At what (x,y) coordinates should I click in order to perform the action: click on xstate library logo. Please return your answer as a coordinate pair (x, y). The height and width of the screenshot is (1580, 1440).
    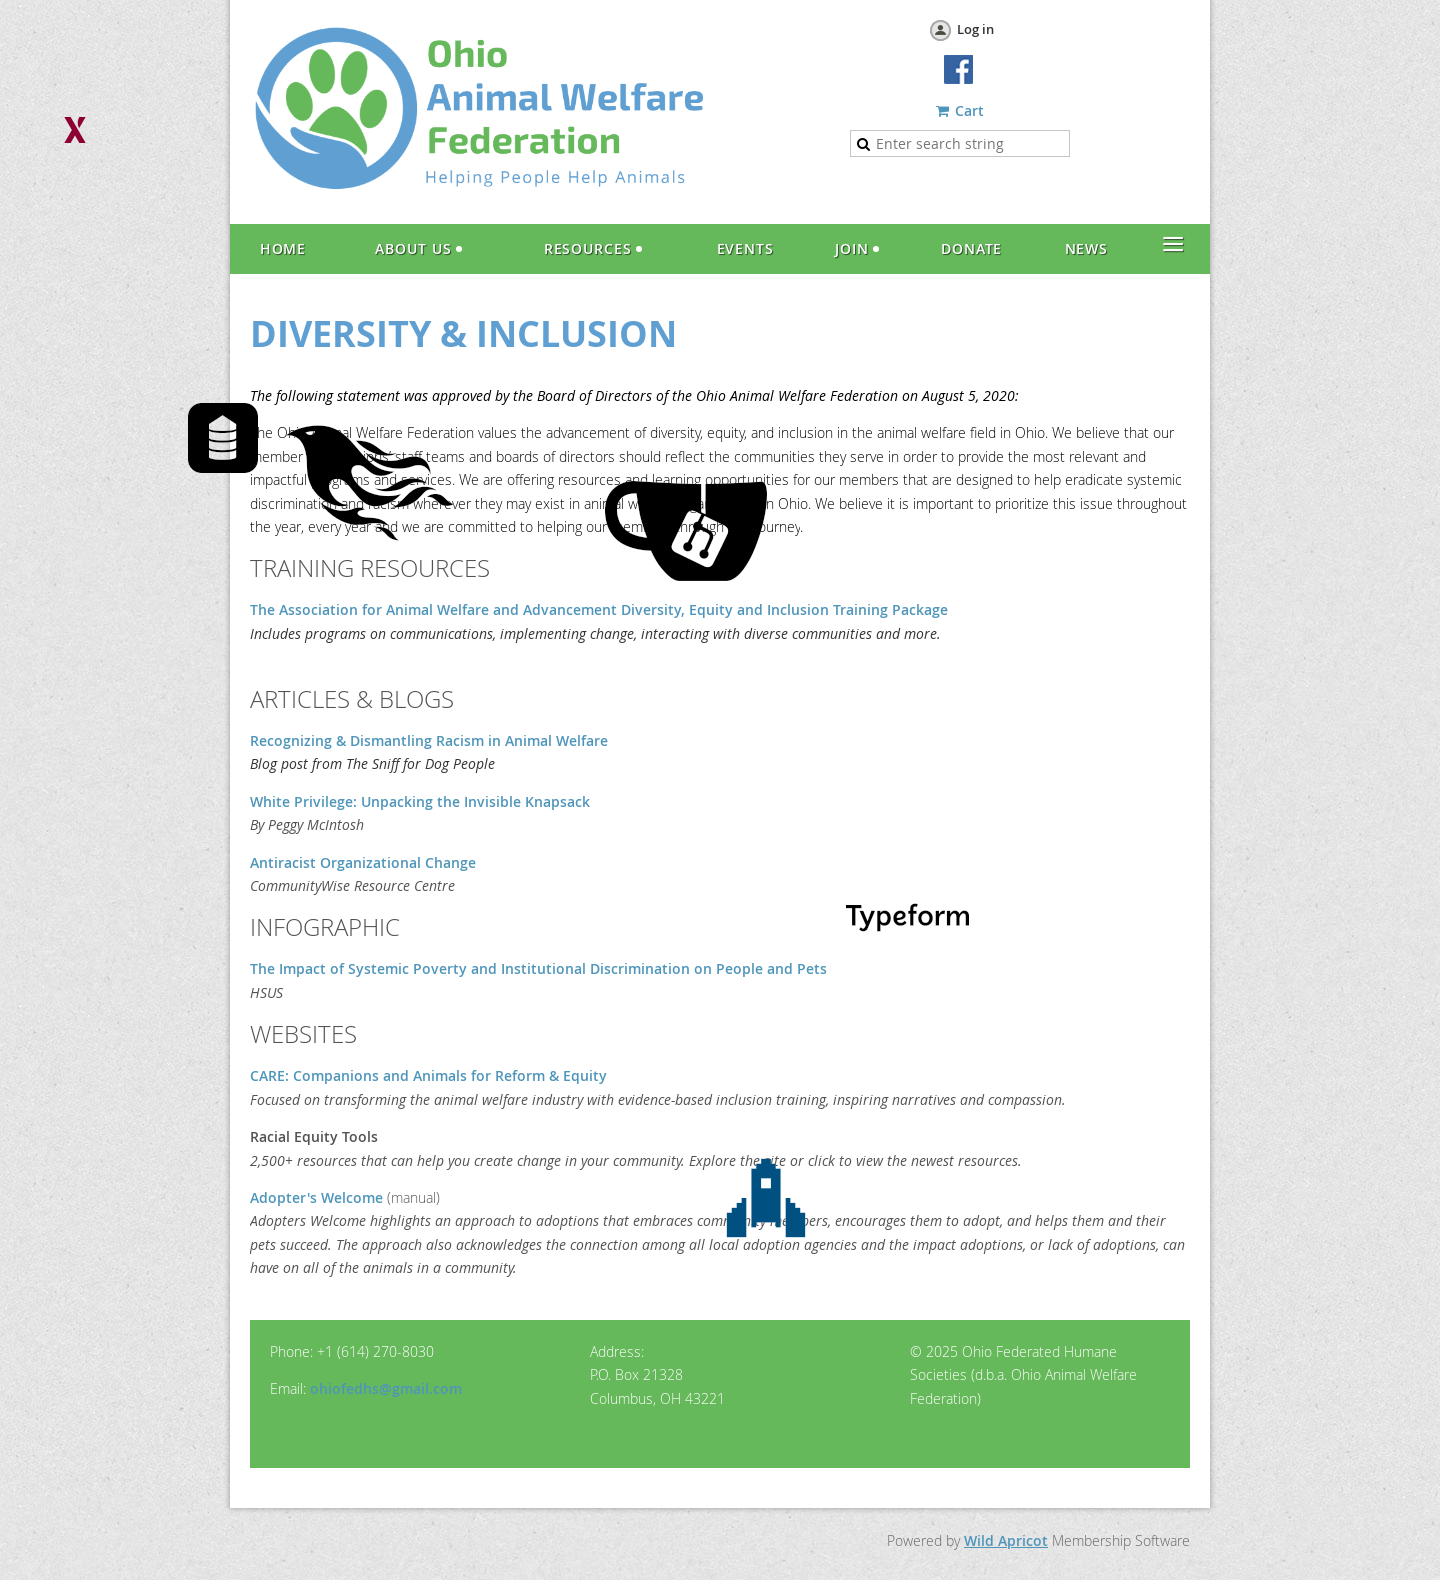
    Looking at the image, I should click on (75, 130).